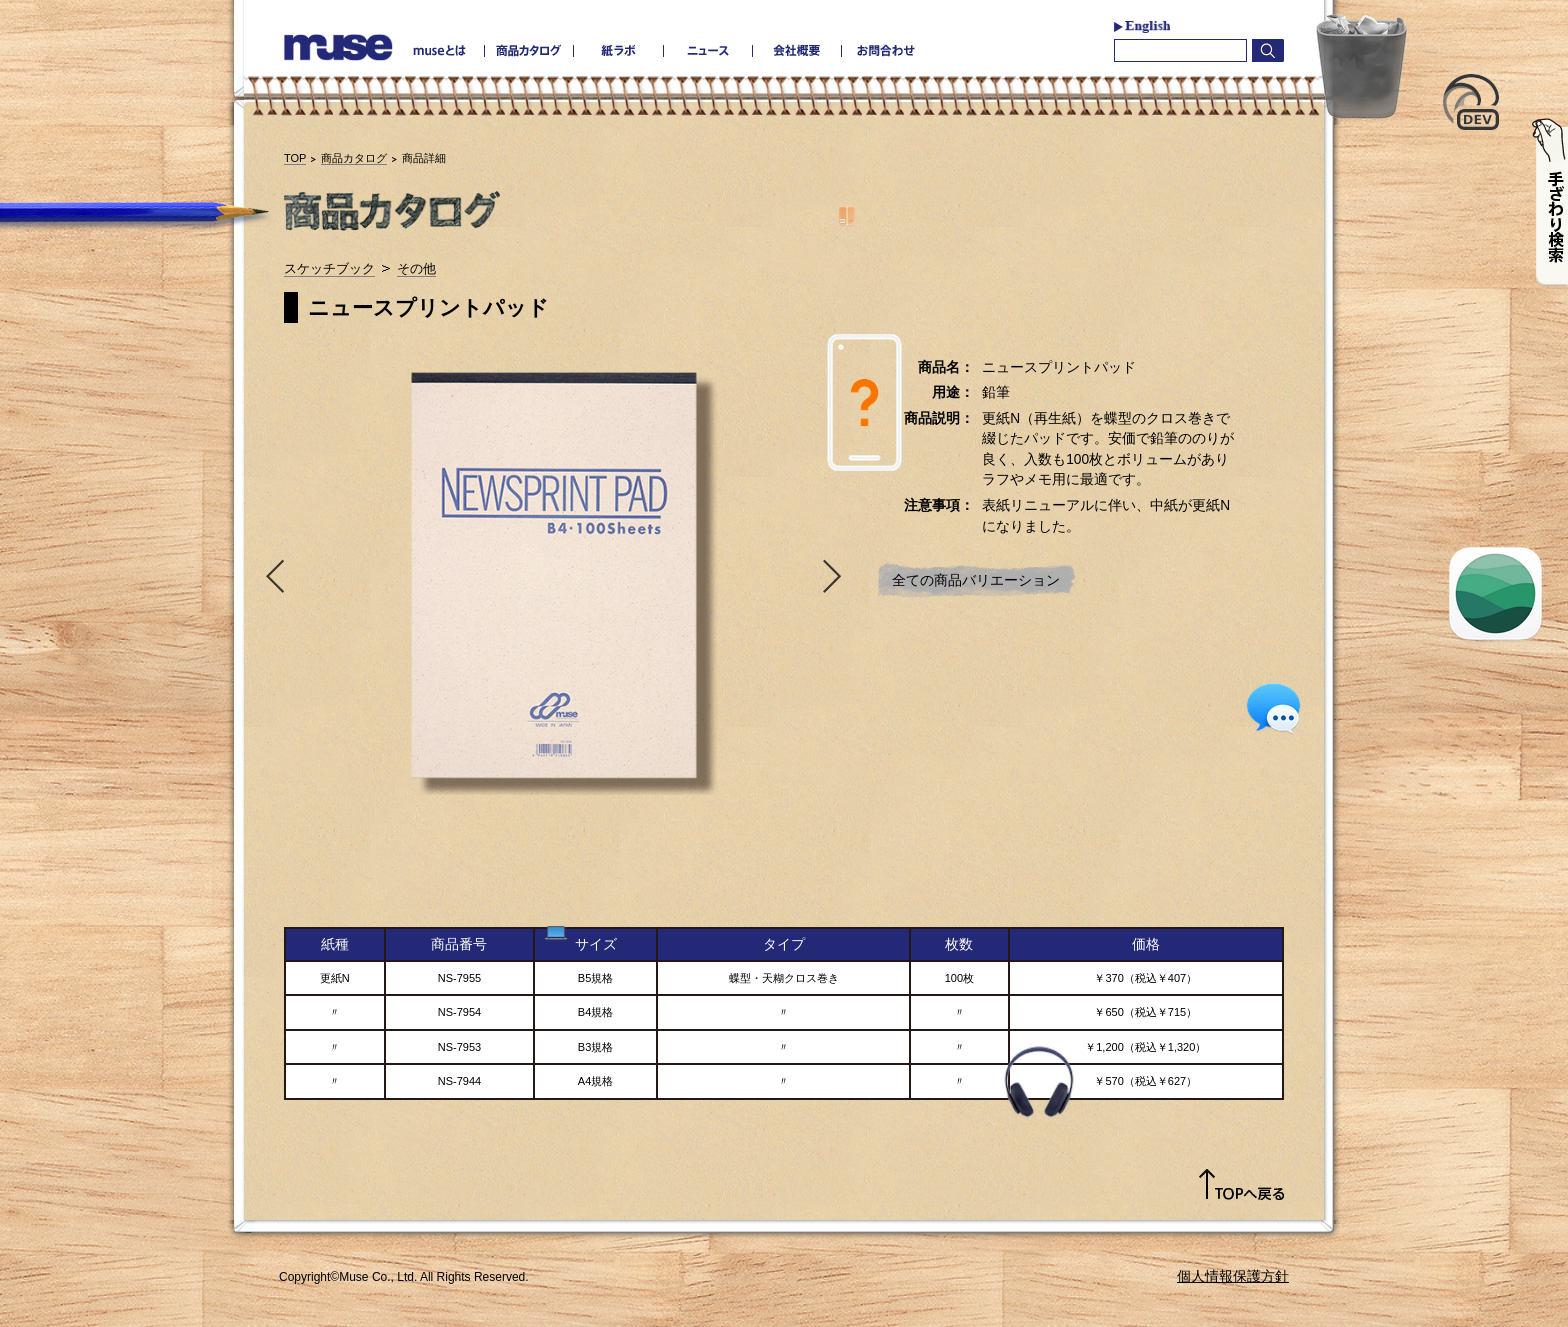 This screenshot has width=1568, height=1327. I want to click on macbook air device icon in system preferences, so click(556, 931).